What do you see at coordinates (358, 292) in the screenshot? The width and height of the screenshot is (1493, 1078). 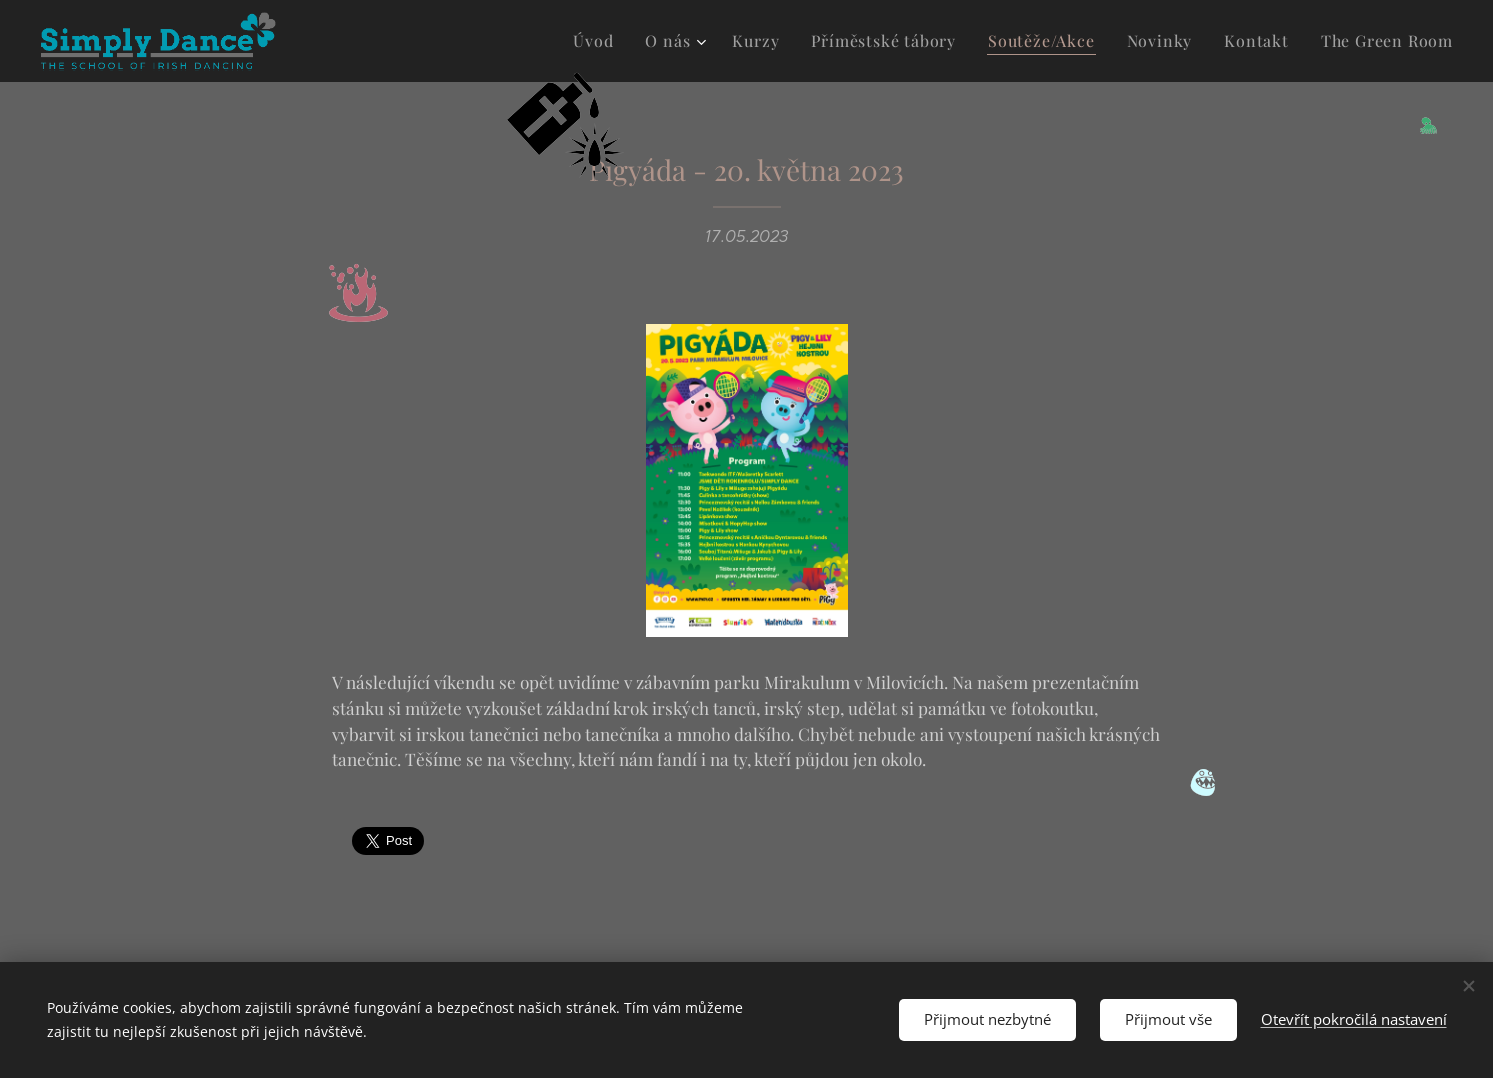 I see `indicates fire damage or burning status effect` at bounding box center [358, 292].